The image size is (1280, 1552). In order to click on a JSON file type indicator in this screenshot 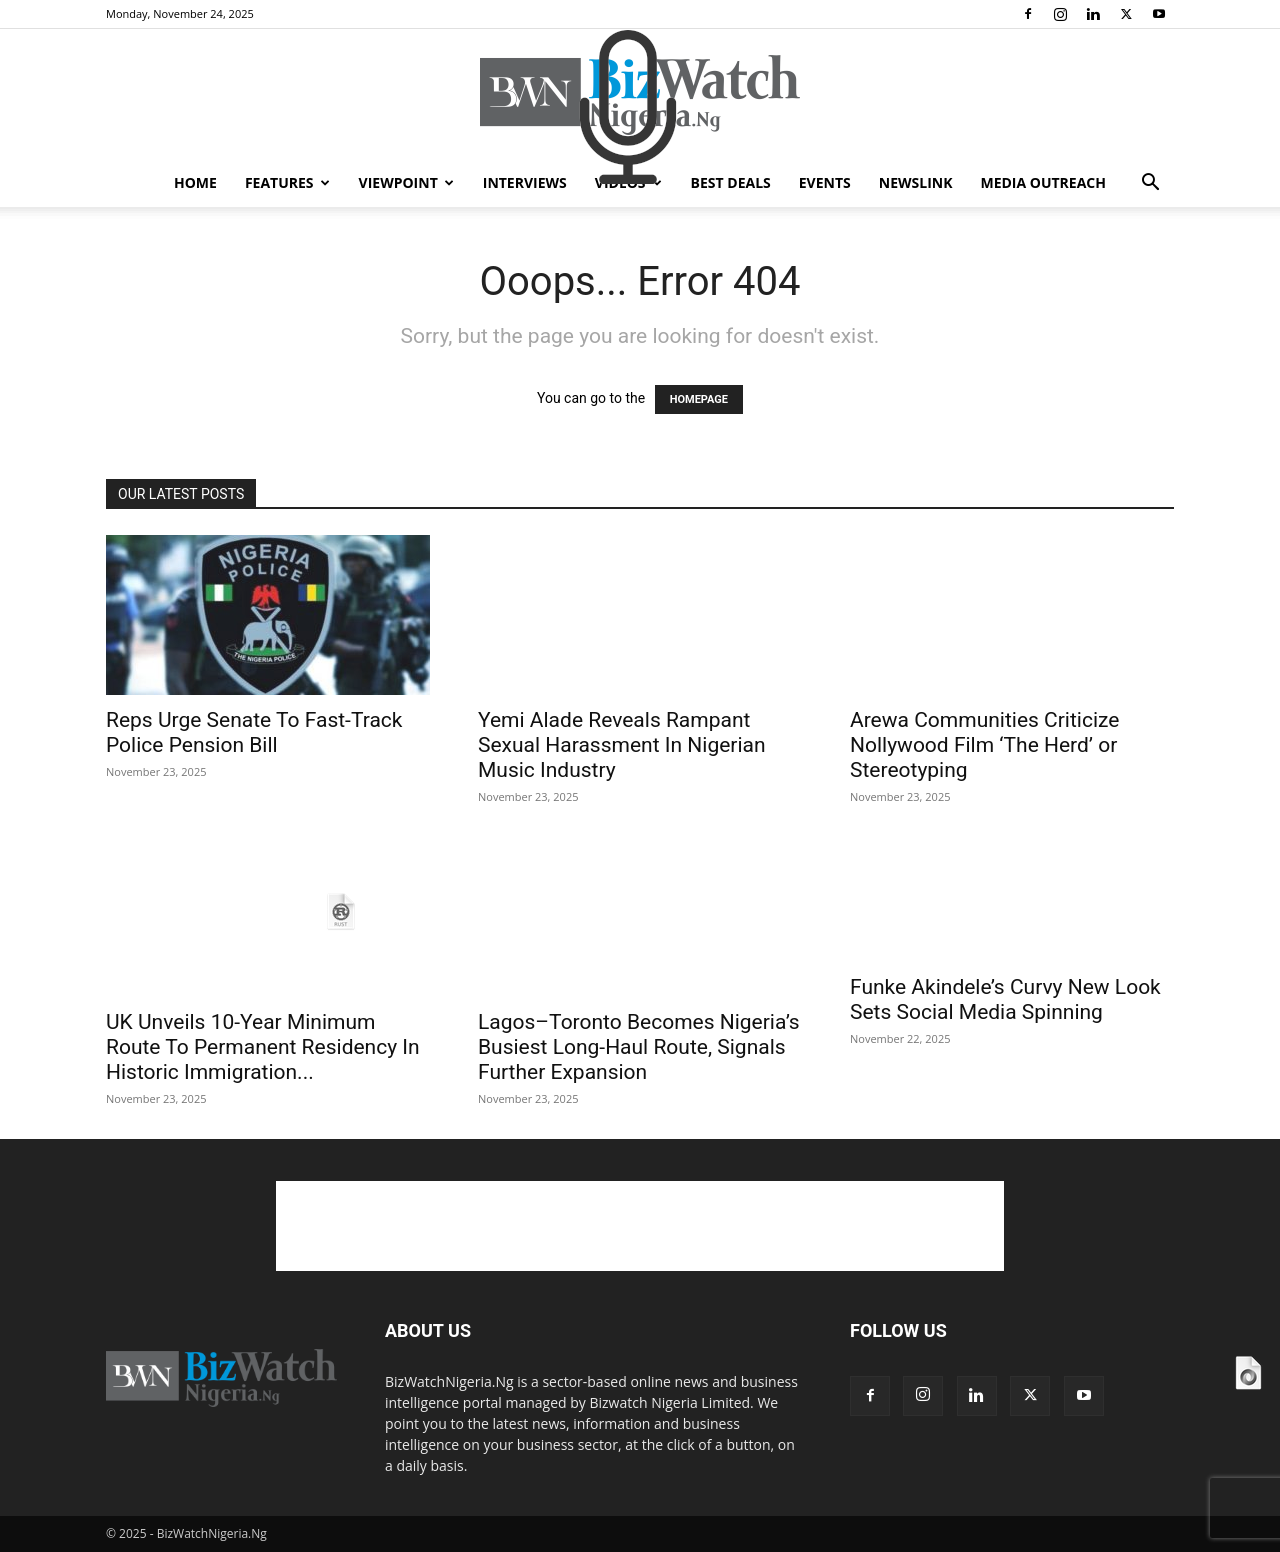, I will do `click(1248, 1373)`.